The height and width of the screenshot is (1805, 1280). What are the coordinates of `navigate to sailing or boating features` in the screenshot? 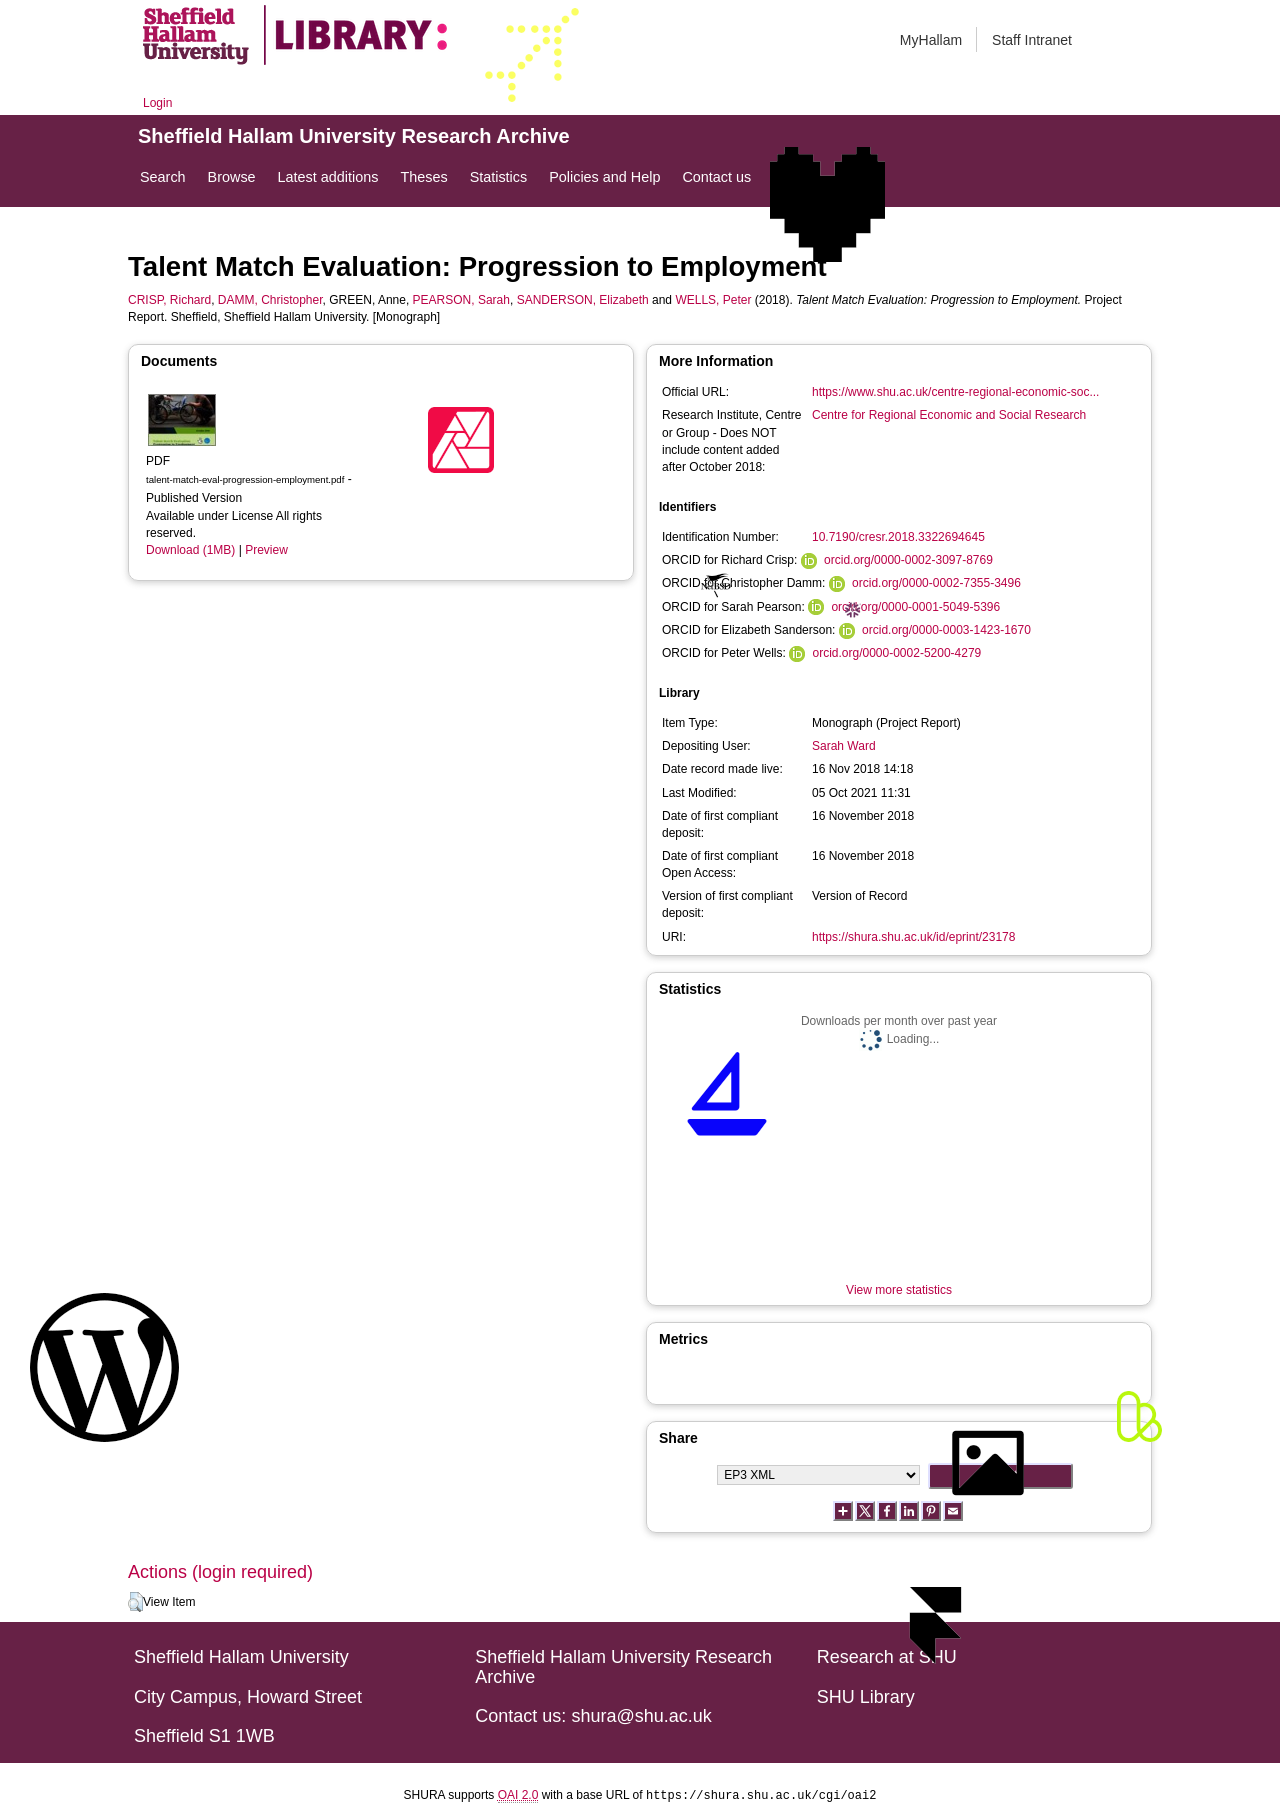 It's located at (727, 1094).